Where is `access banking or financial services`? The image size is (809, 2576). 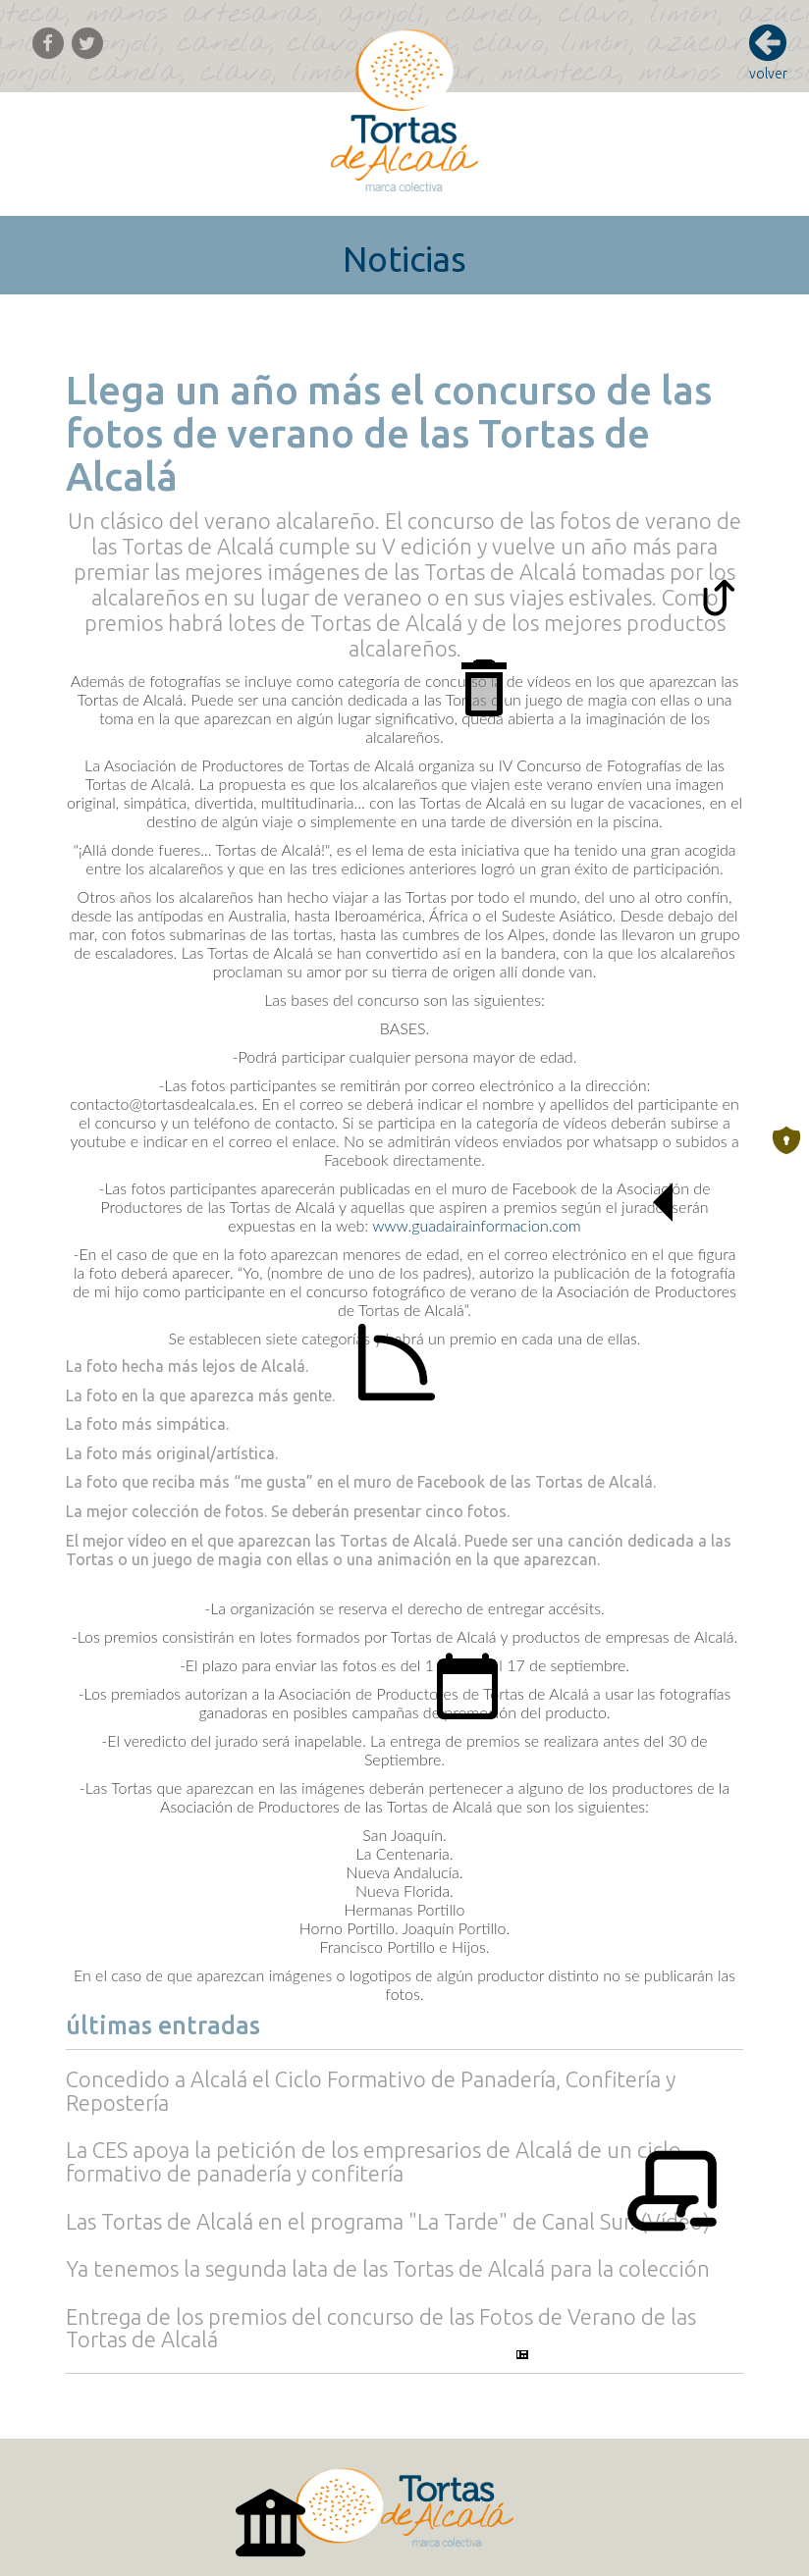 access banking or financial services is located at coordinates (270, 2521).